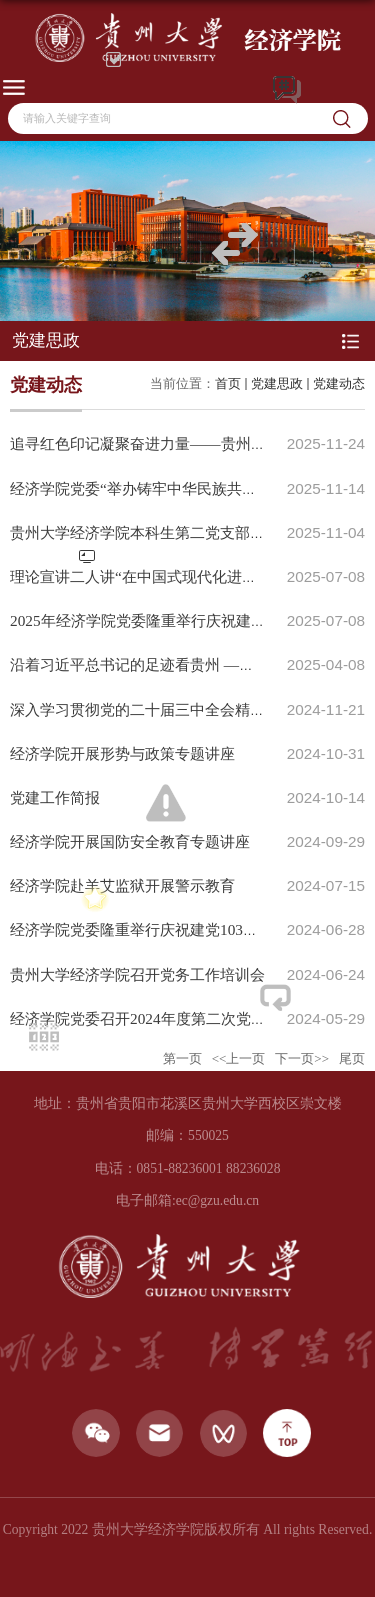 Image resolution: width=375 pixels, height=1597 pixels. I want to click on access privacy and security settings, so click(44, 1038).